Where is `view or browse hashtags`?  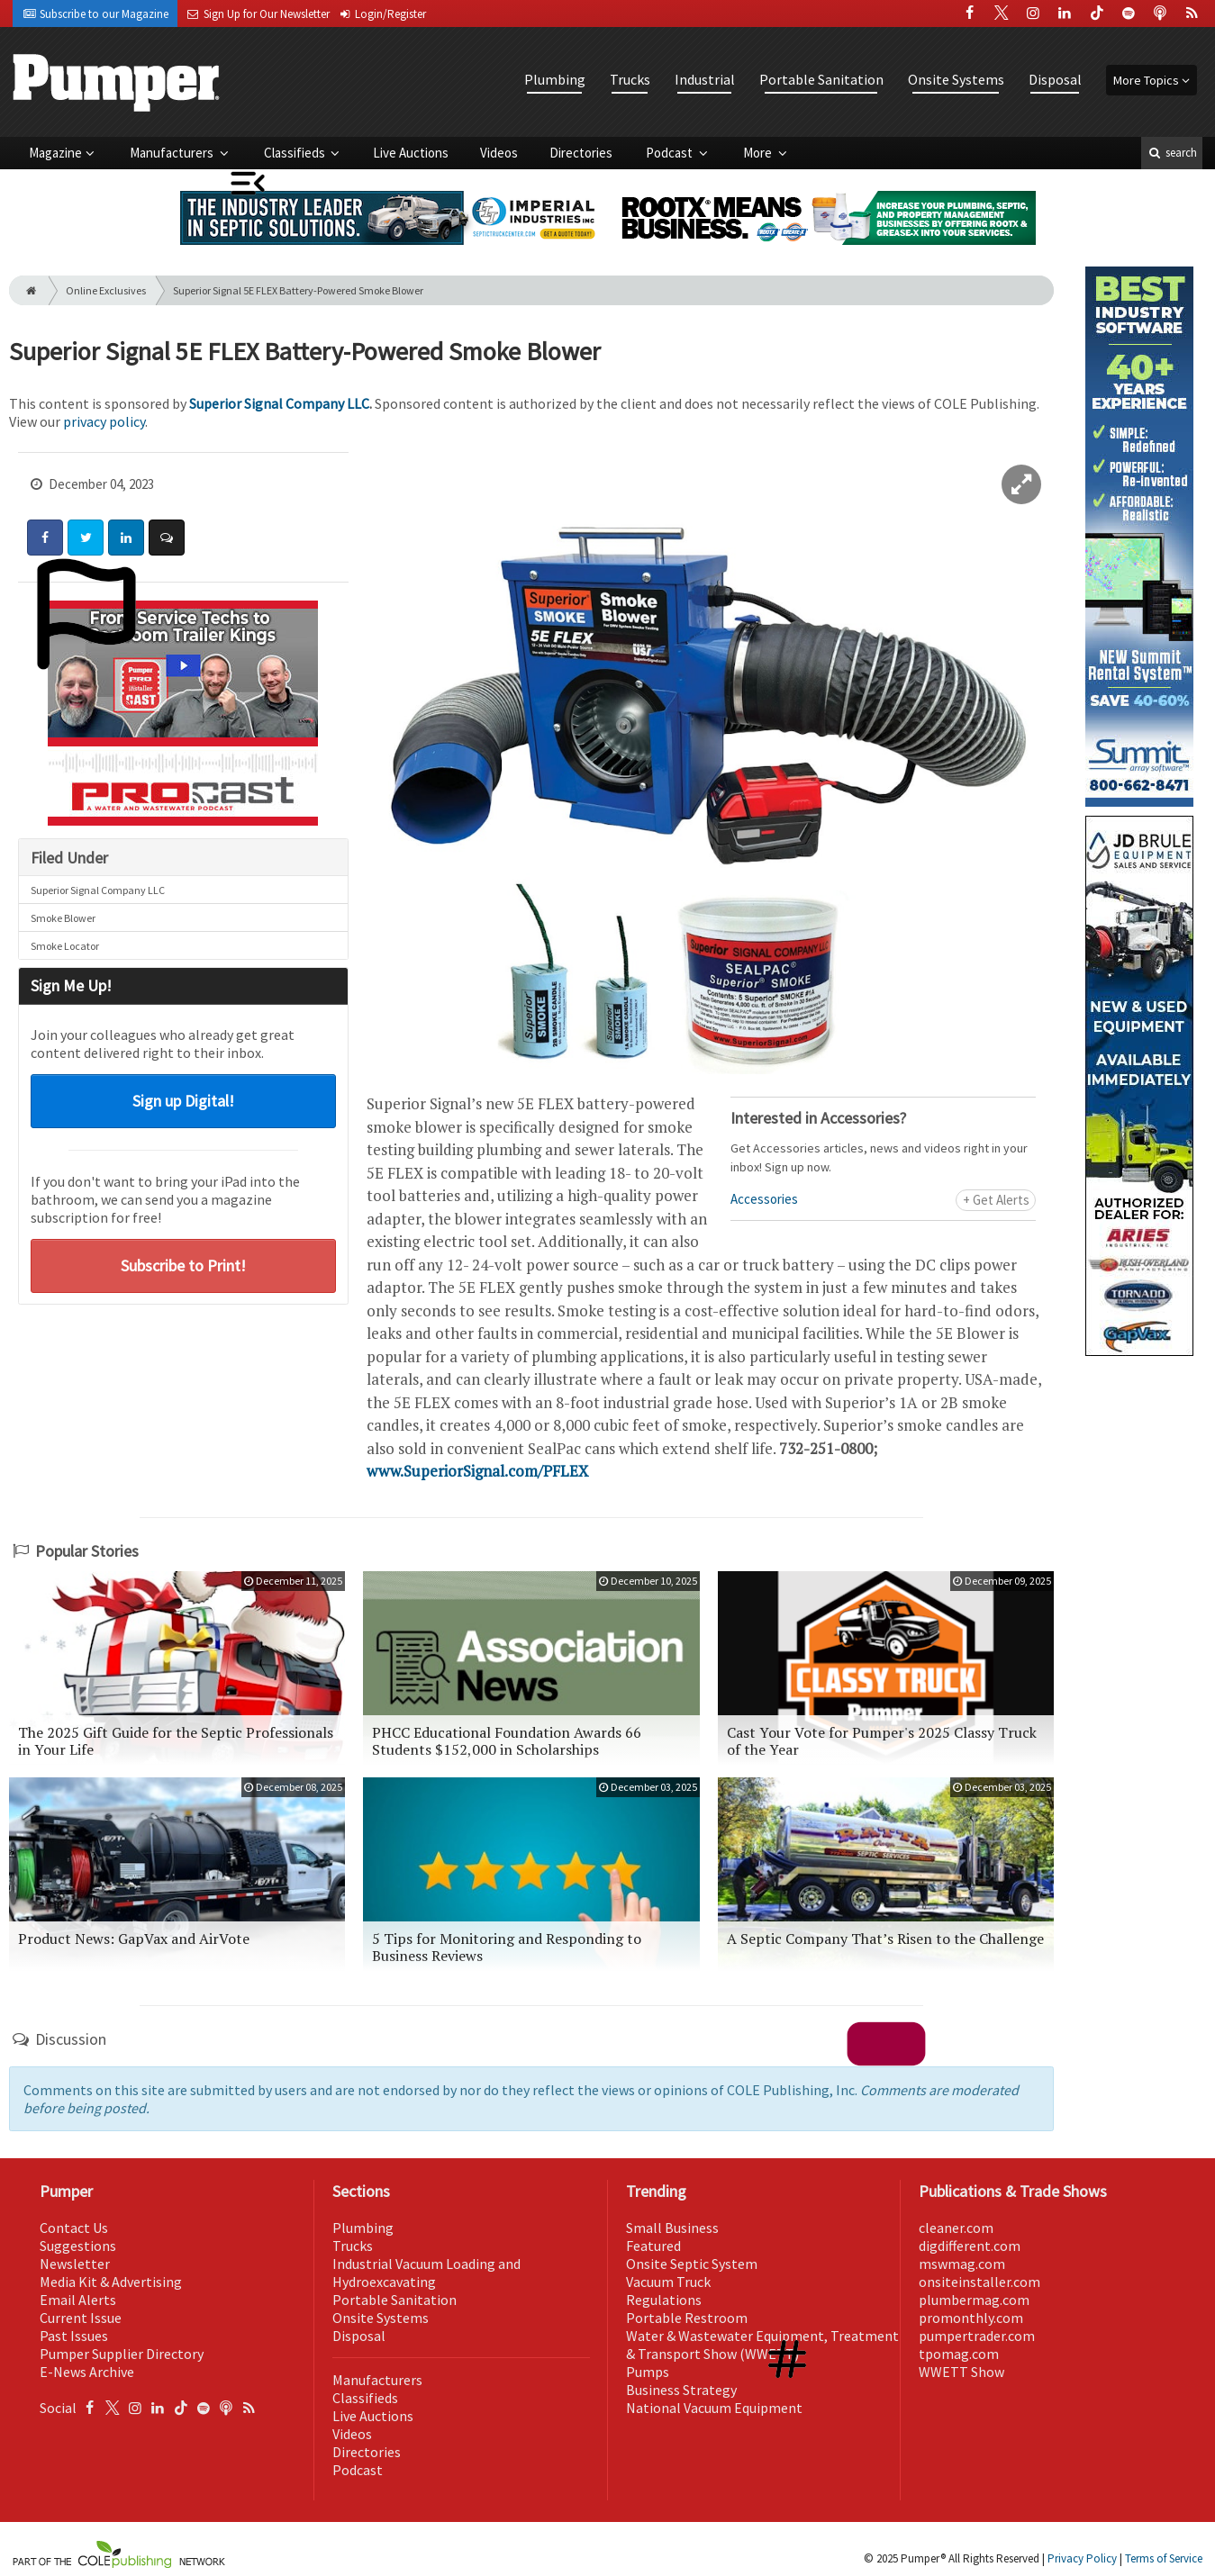 view or browse hashtags is located at coordinates (787, 2359).